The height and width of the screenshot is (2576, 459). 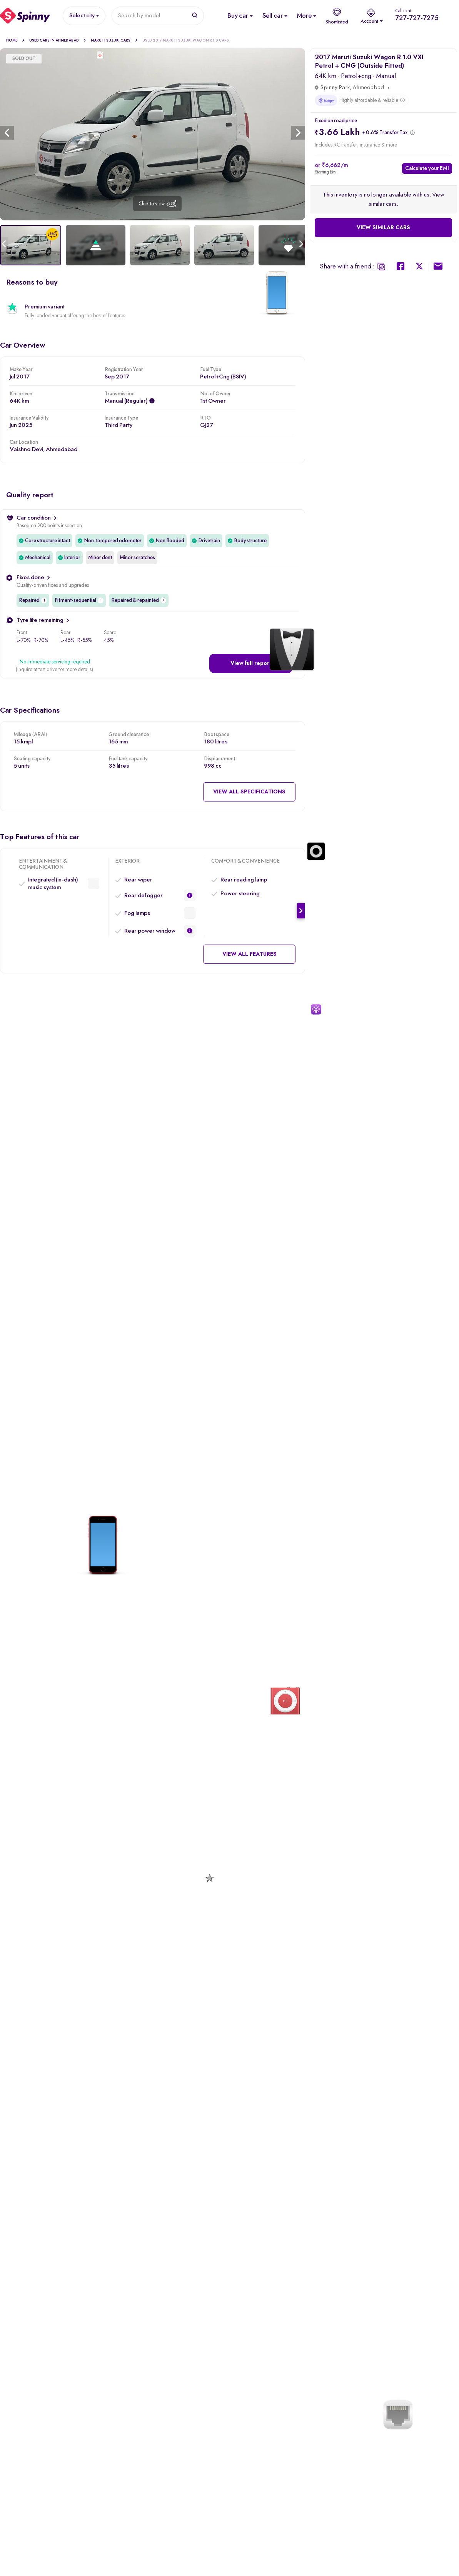 I want to click on manage digital certificates and security credentials, so click(x=292, y=649).